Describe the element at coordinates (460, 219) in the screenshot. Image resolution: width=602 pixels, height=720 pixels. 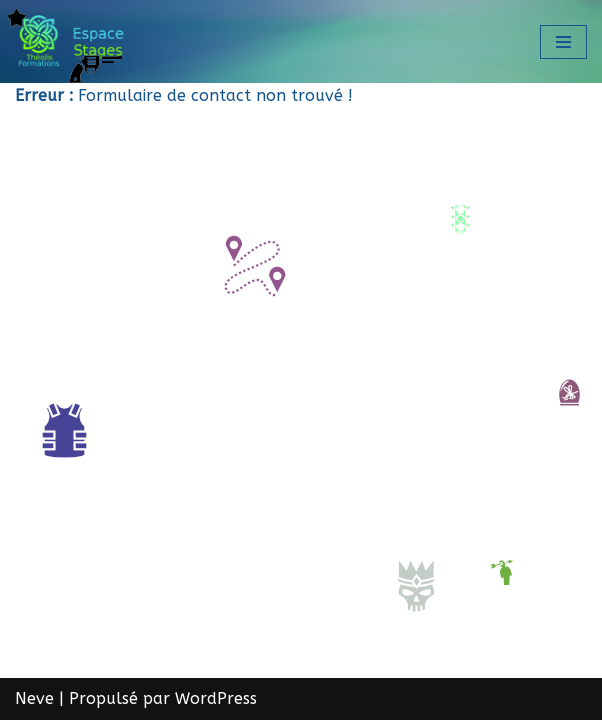
I see `indicates caution or pending status` at that location.